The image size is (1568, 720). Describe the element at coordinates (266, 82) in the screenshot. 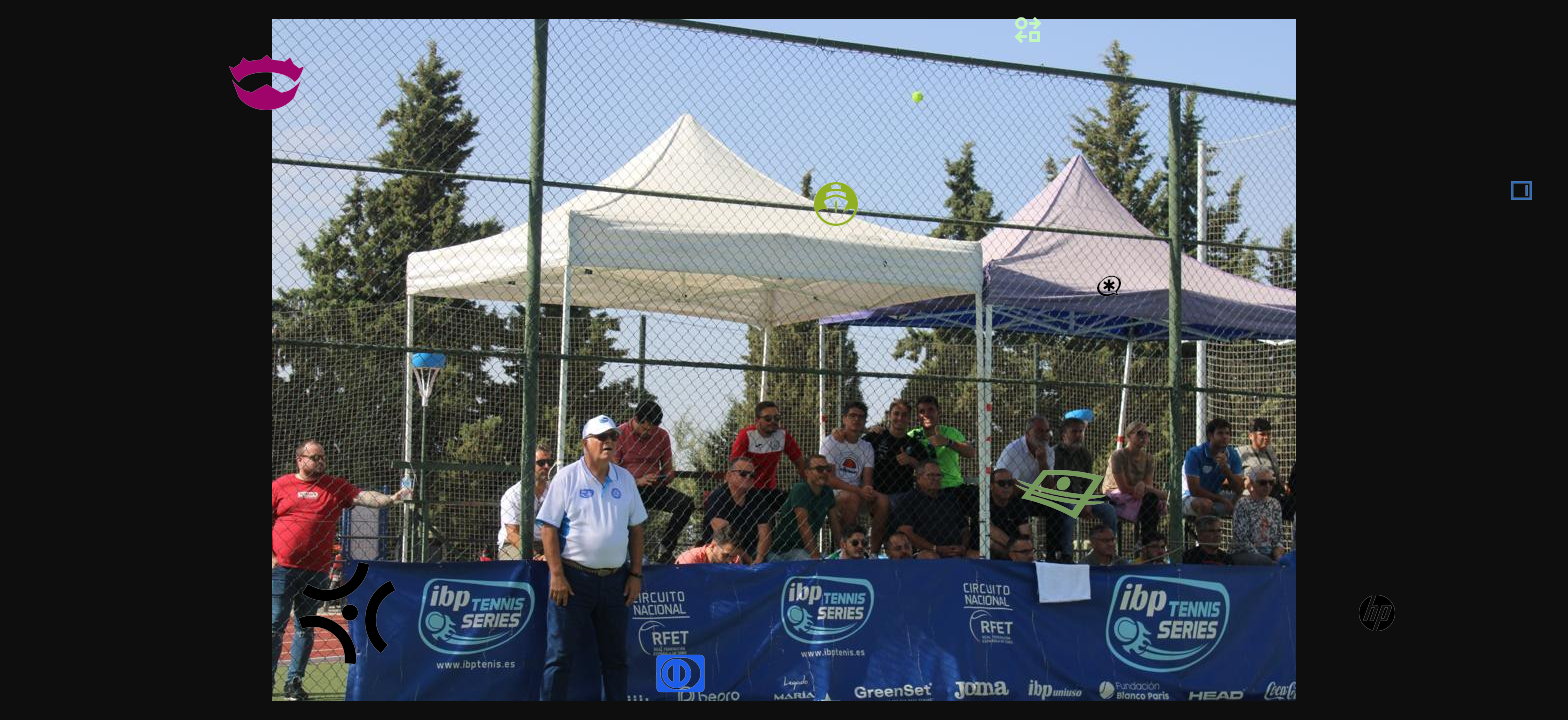

I see `navigate to the nim programming language website` at that location.